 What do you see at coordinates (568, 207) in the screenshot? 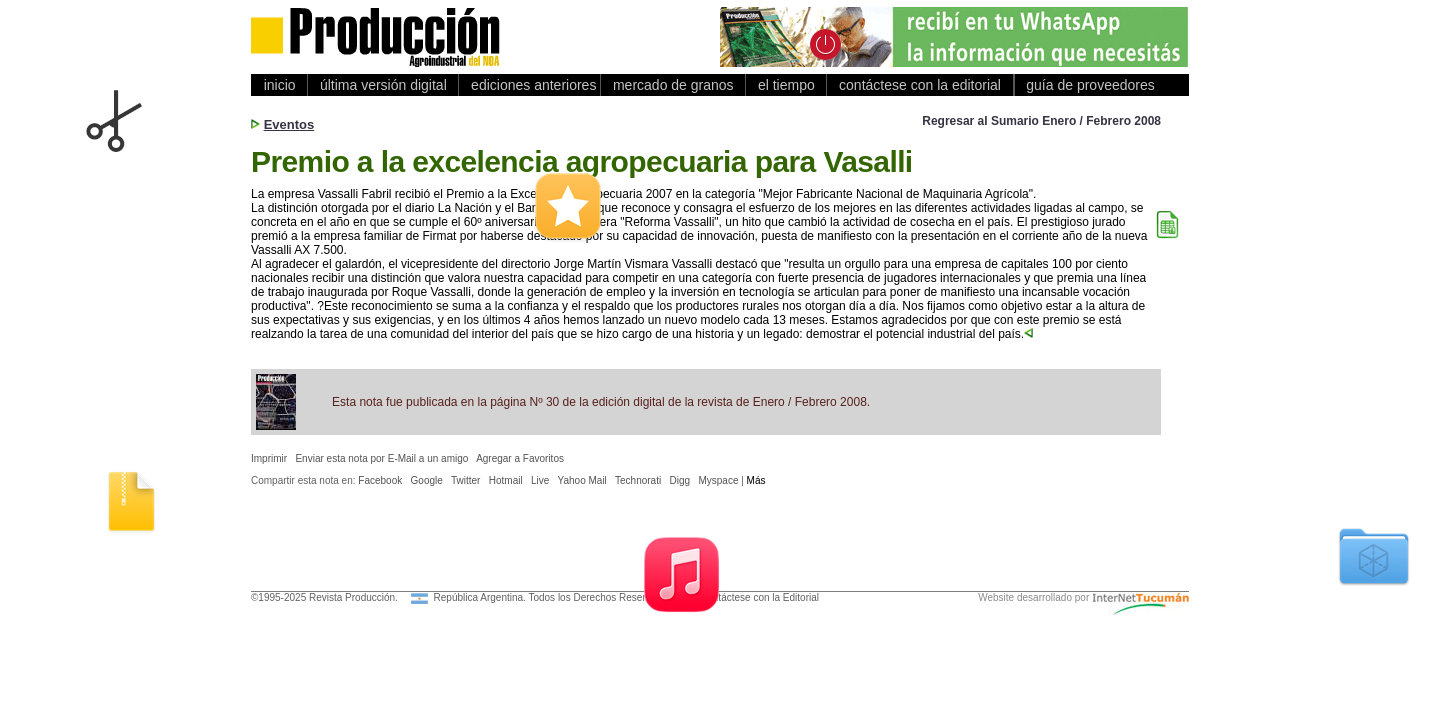
I see `view featured applications` at bounding box center [568, 207].